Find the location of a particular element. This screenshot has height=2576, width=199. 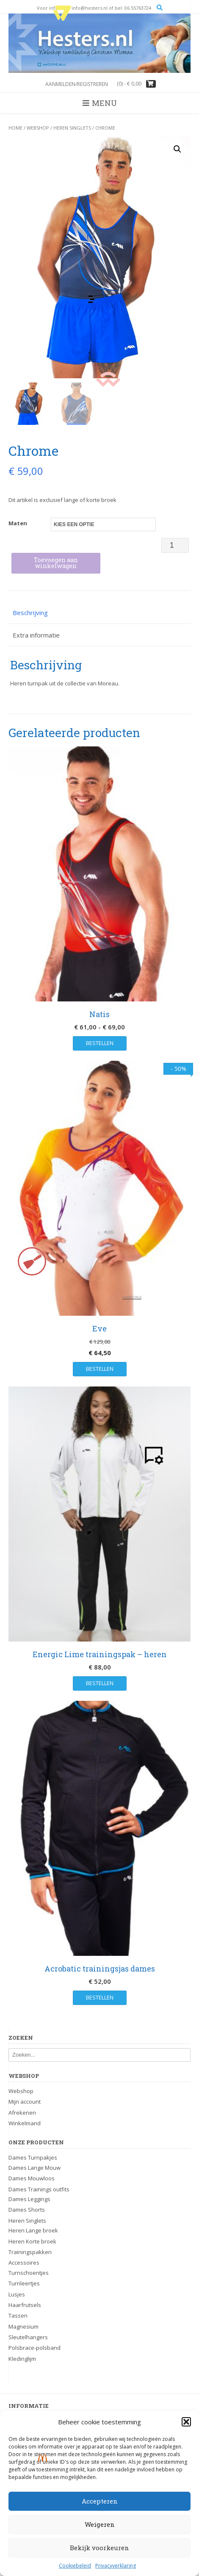

chia network logo is located at coordinates (88, 1533).